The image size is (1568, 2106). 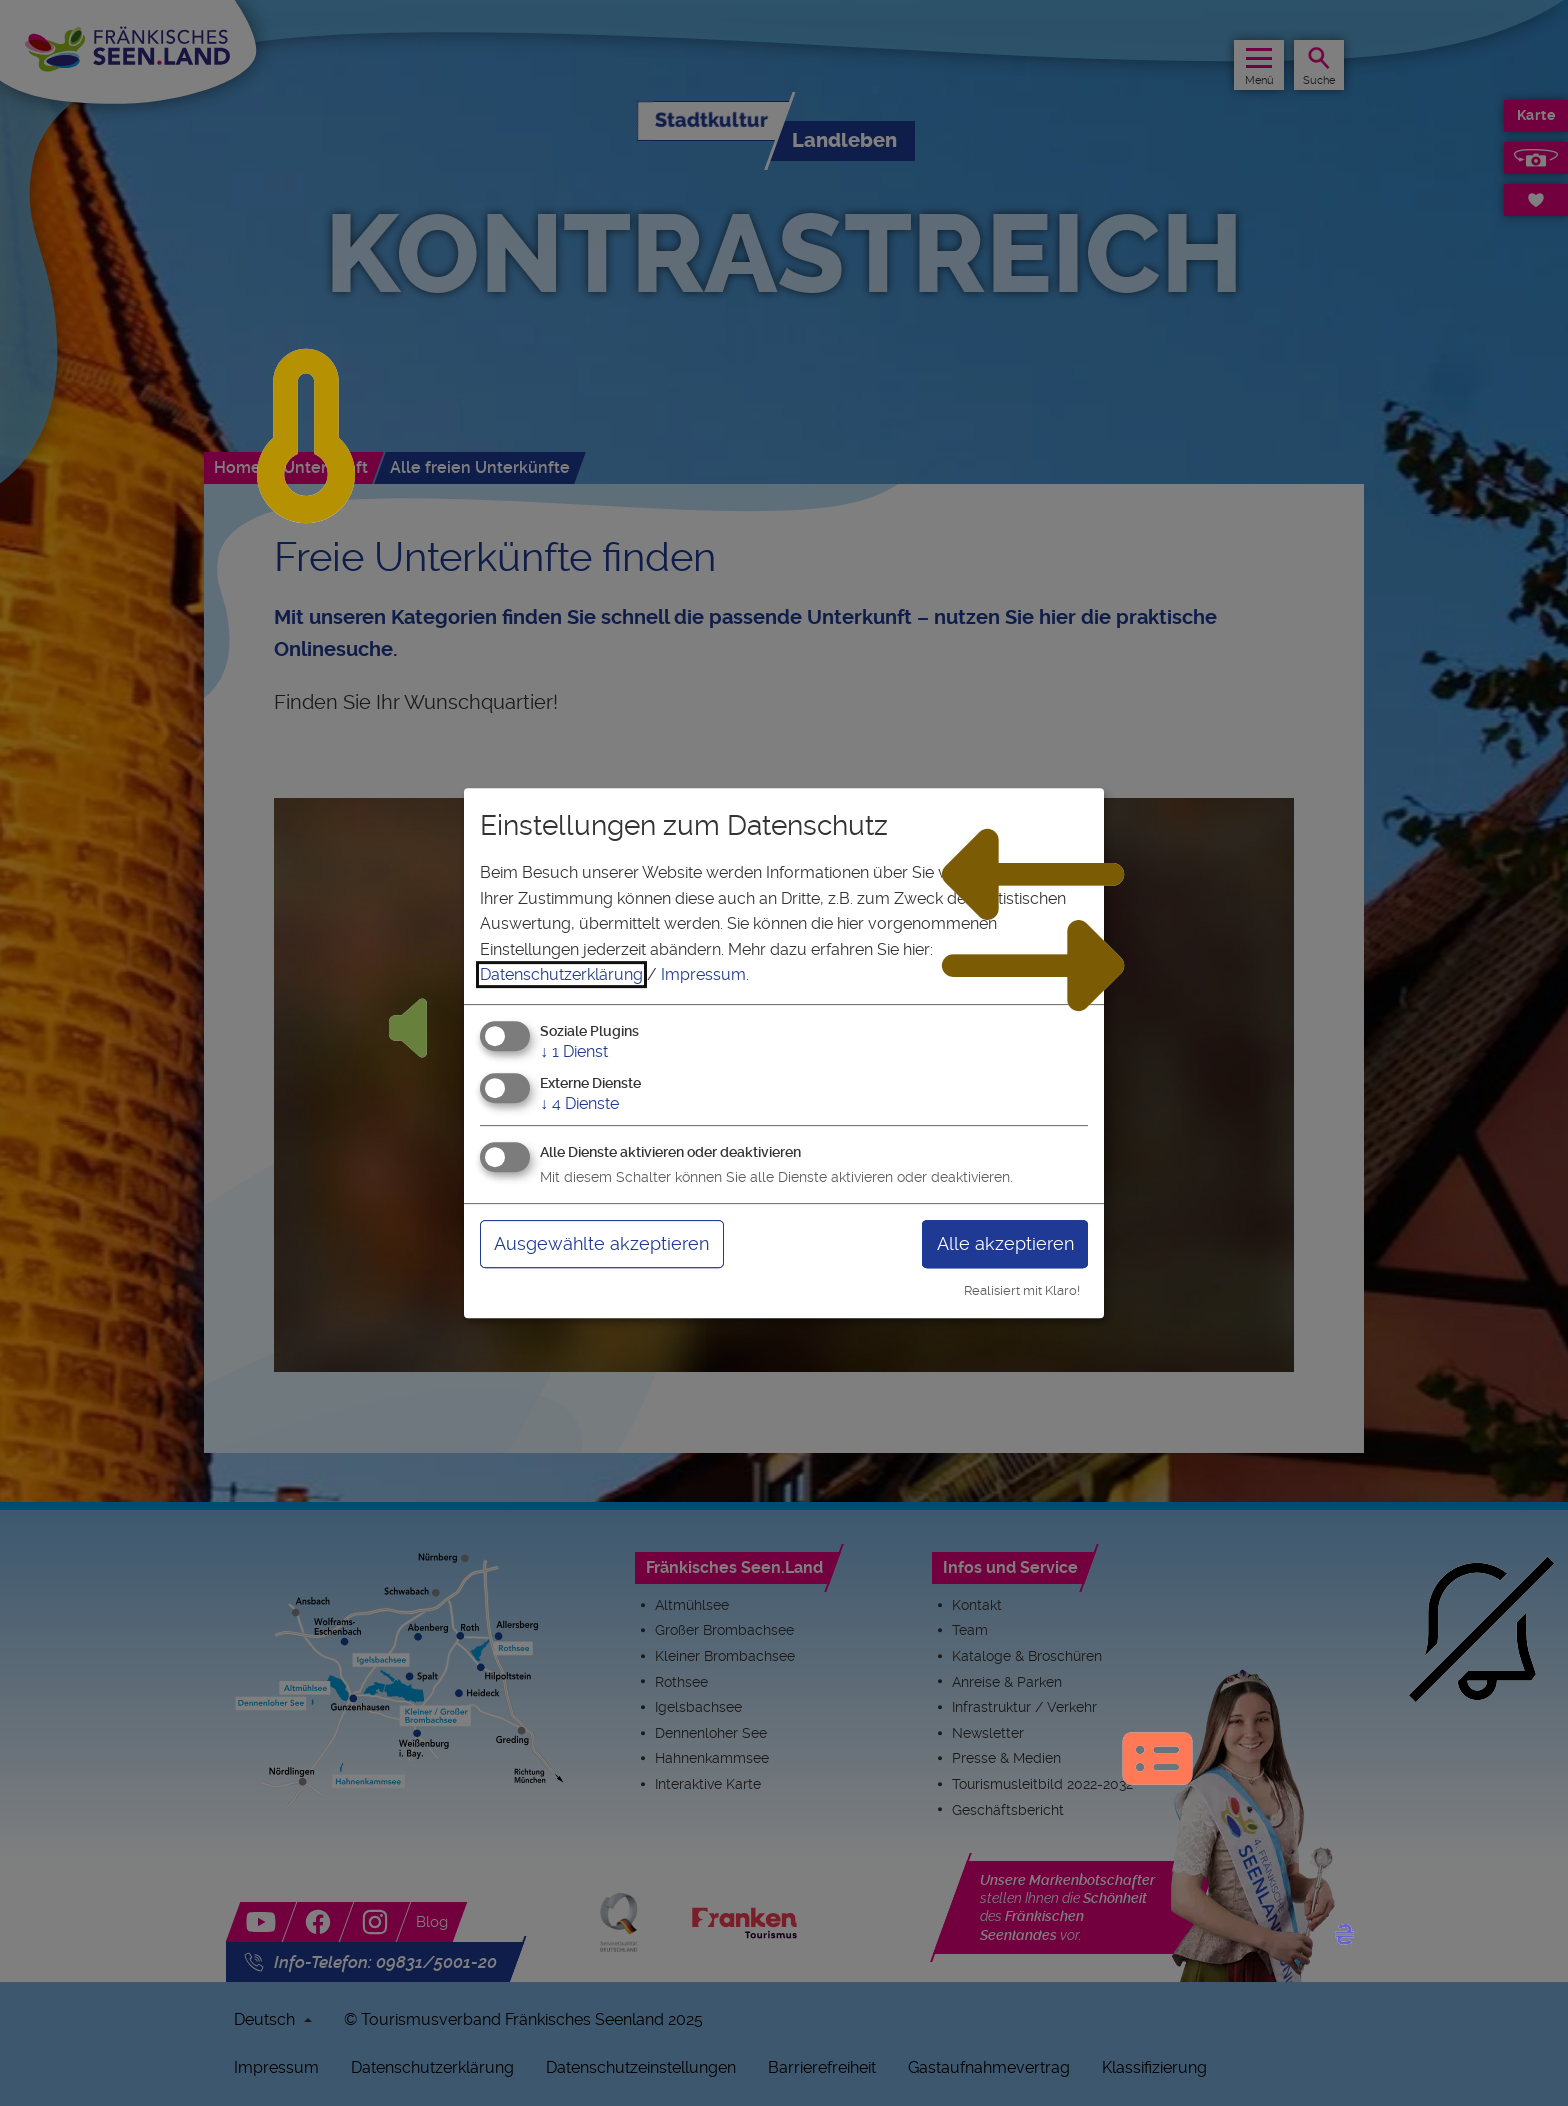 I want to click on resize or adjust width horizontally, so click(x=1033, y=920).